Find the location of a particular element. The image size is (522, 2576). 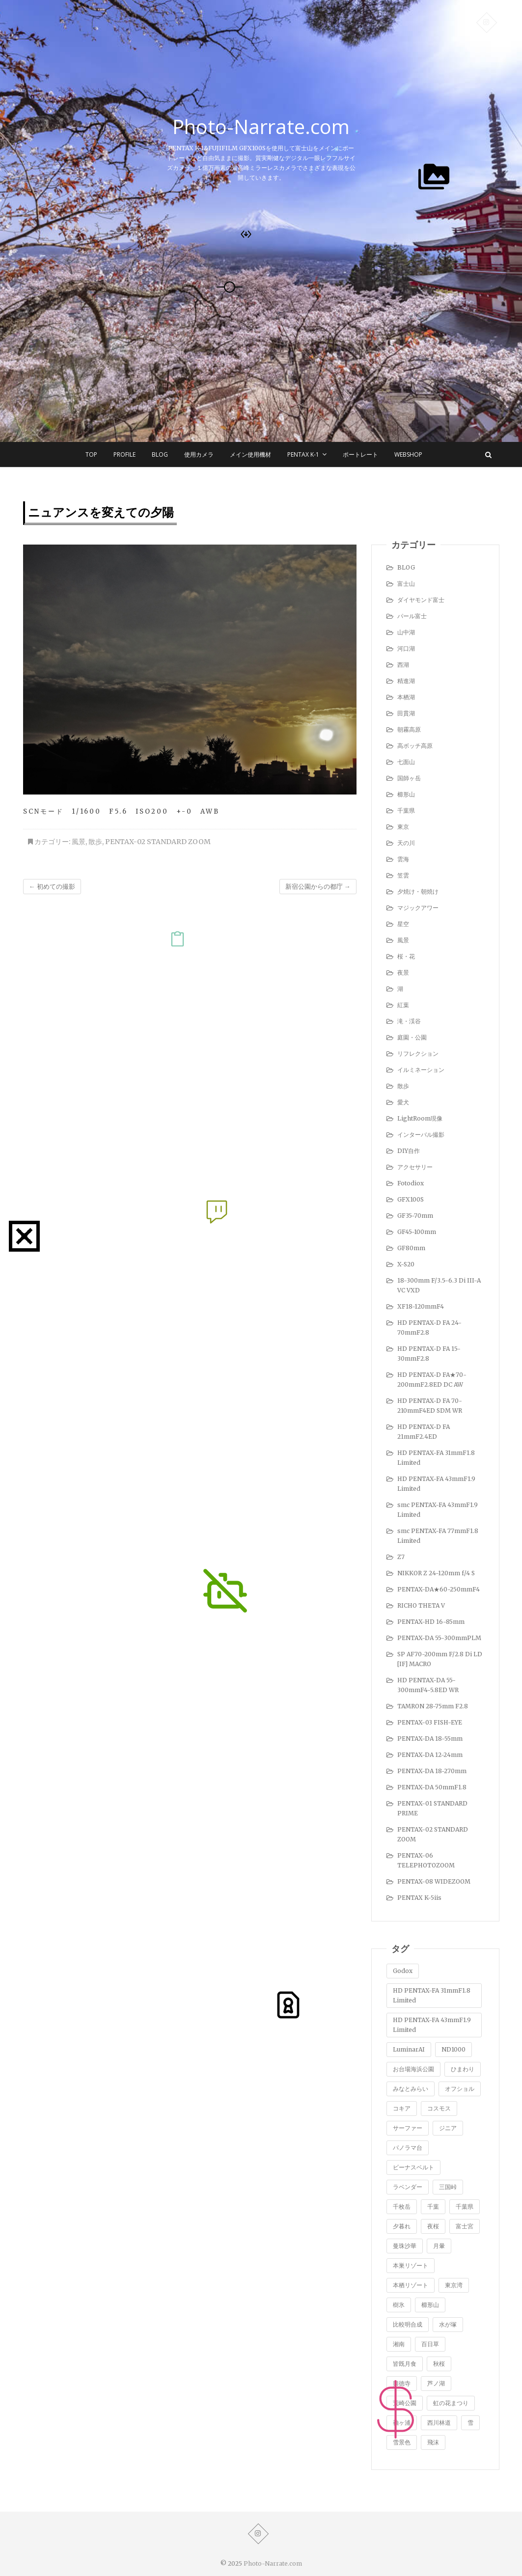

access your photo library is located at coordinates (434, 176).